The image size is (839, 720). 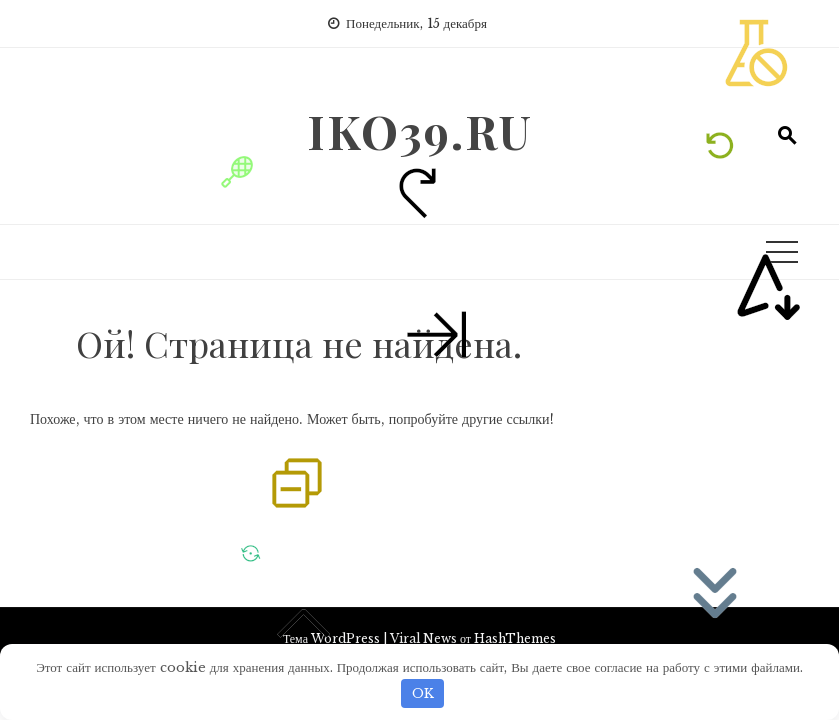 What do you see at coordinates (719, 145) in the screenshot?
I see `restart the debugging session` at bounding box center [719, 145].